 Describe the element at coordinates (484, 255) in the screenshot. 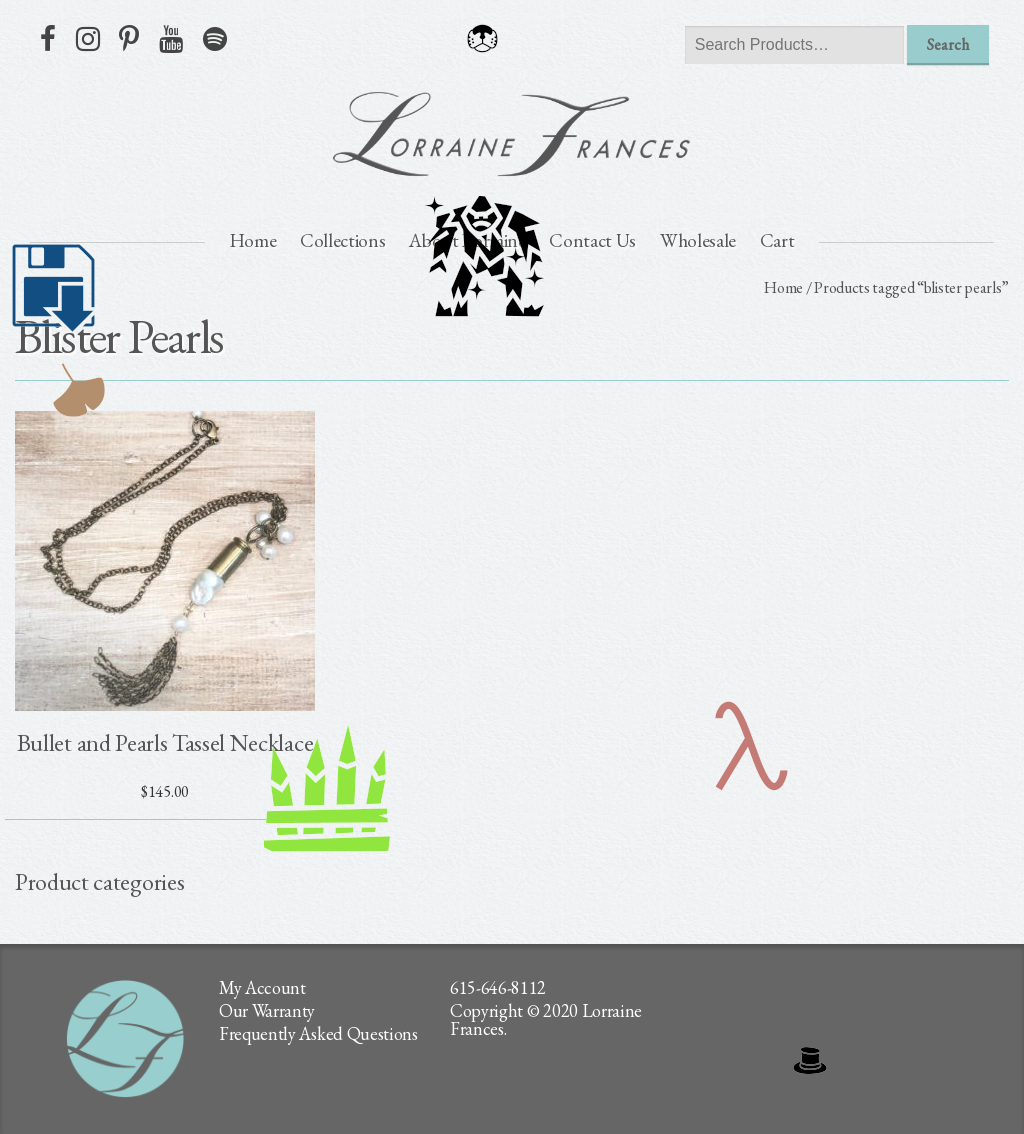

I see `ice golem character or unit in a game` at that location.